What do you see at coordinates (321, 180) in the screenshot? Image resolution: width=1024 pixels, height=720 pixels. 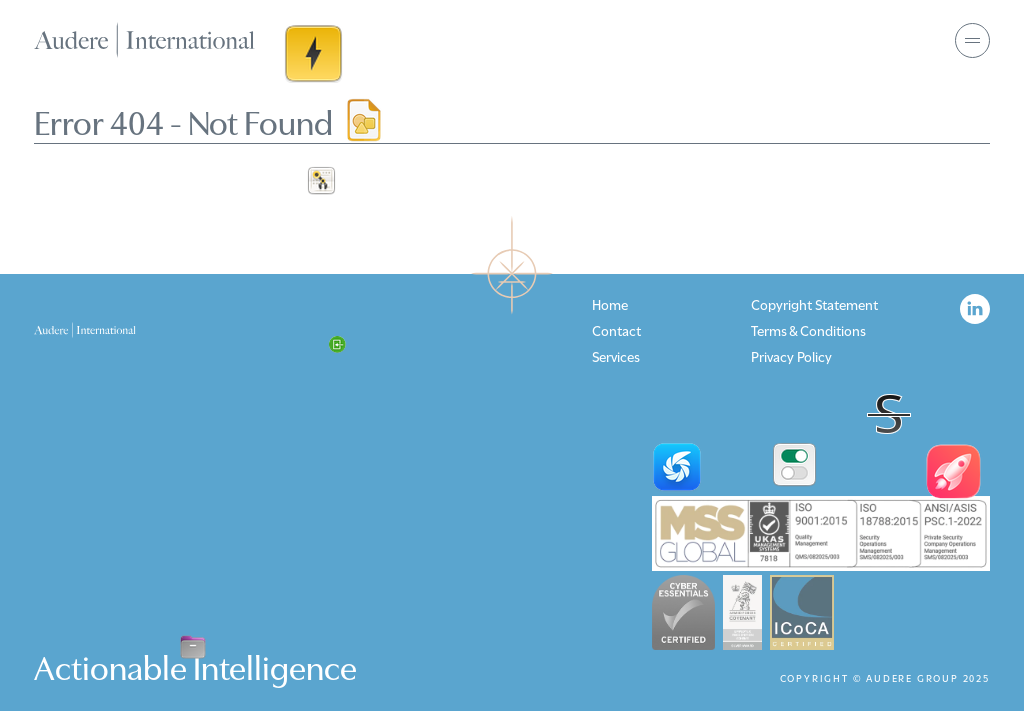 I see `open gnome builder development environment` at bounding box center [321, 180].